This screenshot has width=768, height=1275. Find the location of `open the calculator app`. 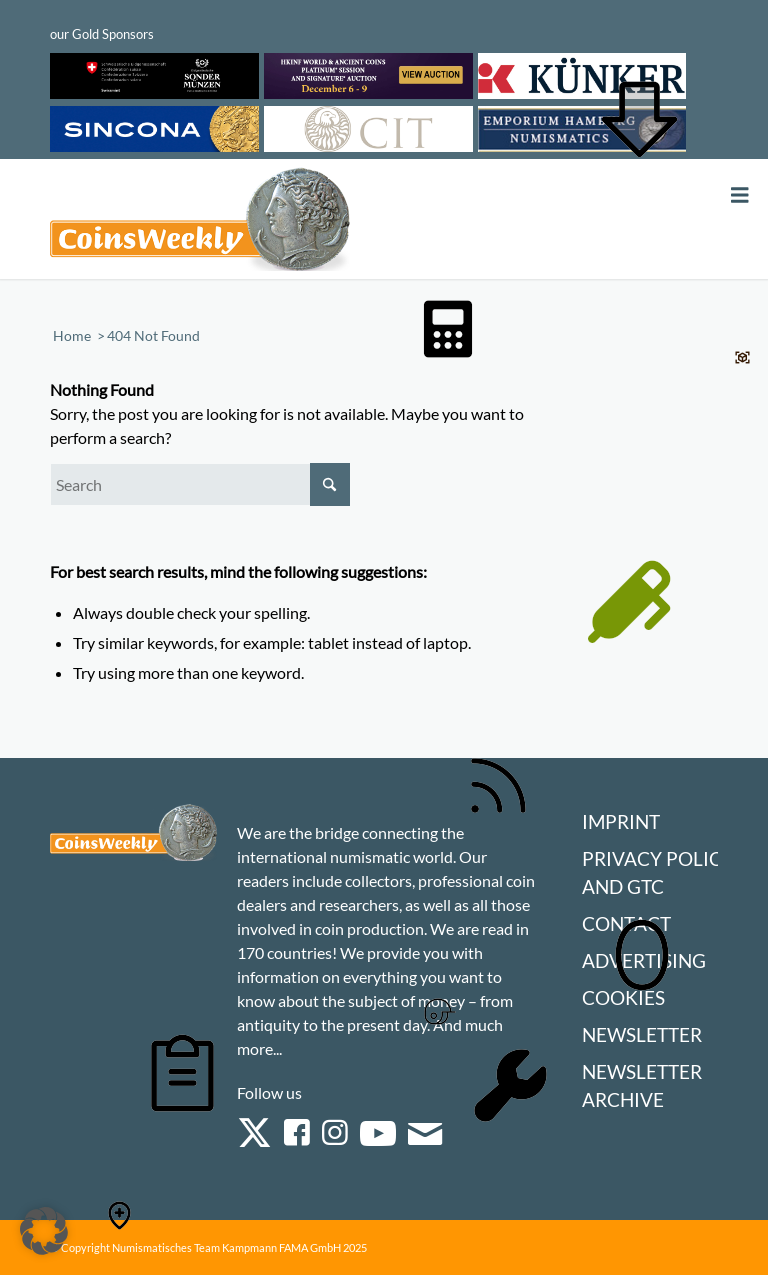

open the calculator app is located at coordinates (448, 329).